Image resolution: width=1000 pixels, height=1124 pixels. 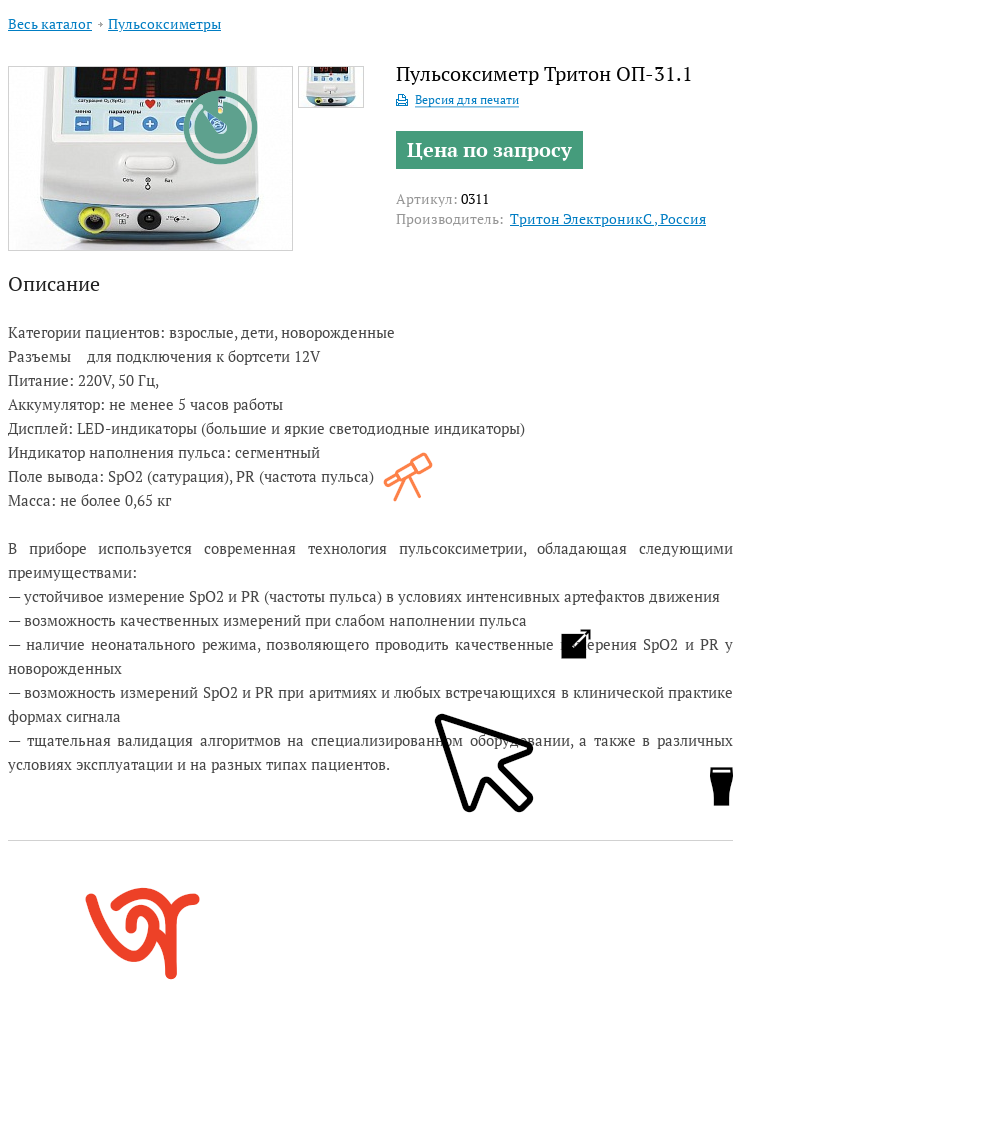 What do you see at coordinates (721, 786) in the screenshot?
I see `view nearby pubs or bars` at bounding box center [721, 786].